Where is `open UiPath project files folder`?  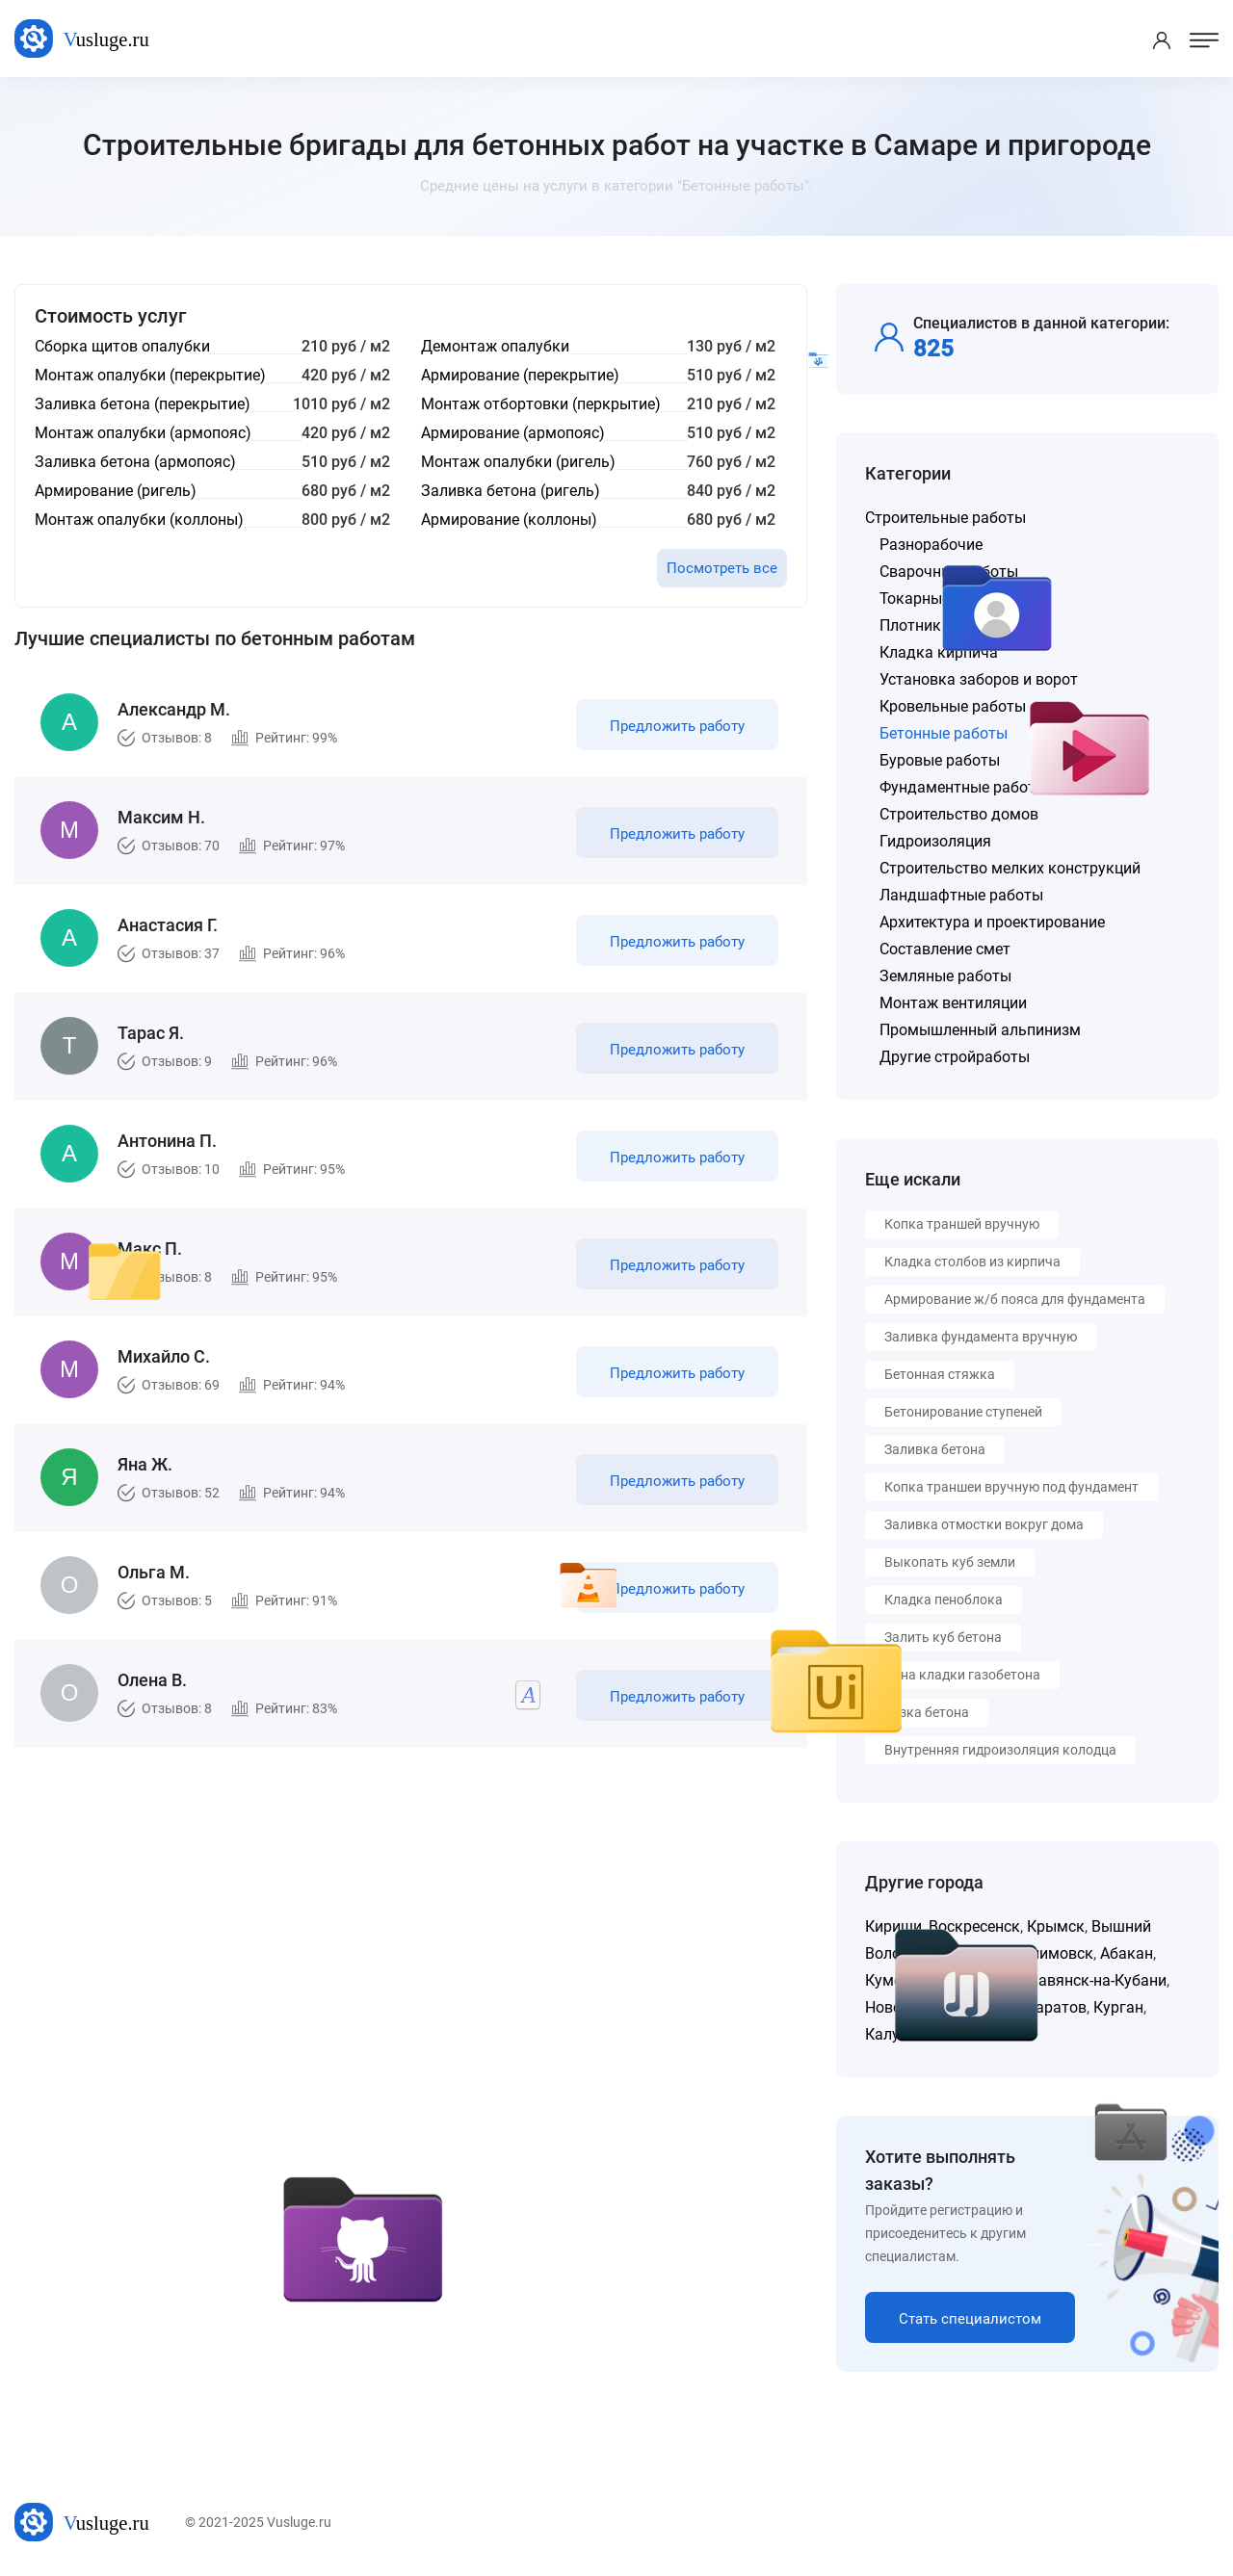
open UiPath project files folder is located at coordinates (835, 1684).